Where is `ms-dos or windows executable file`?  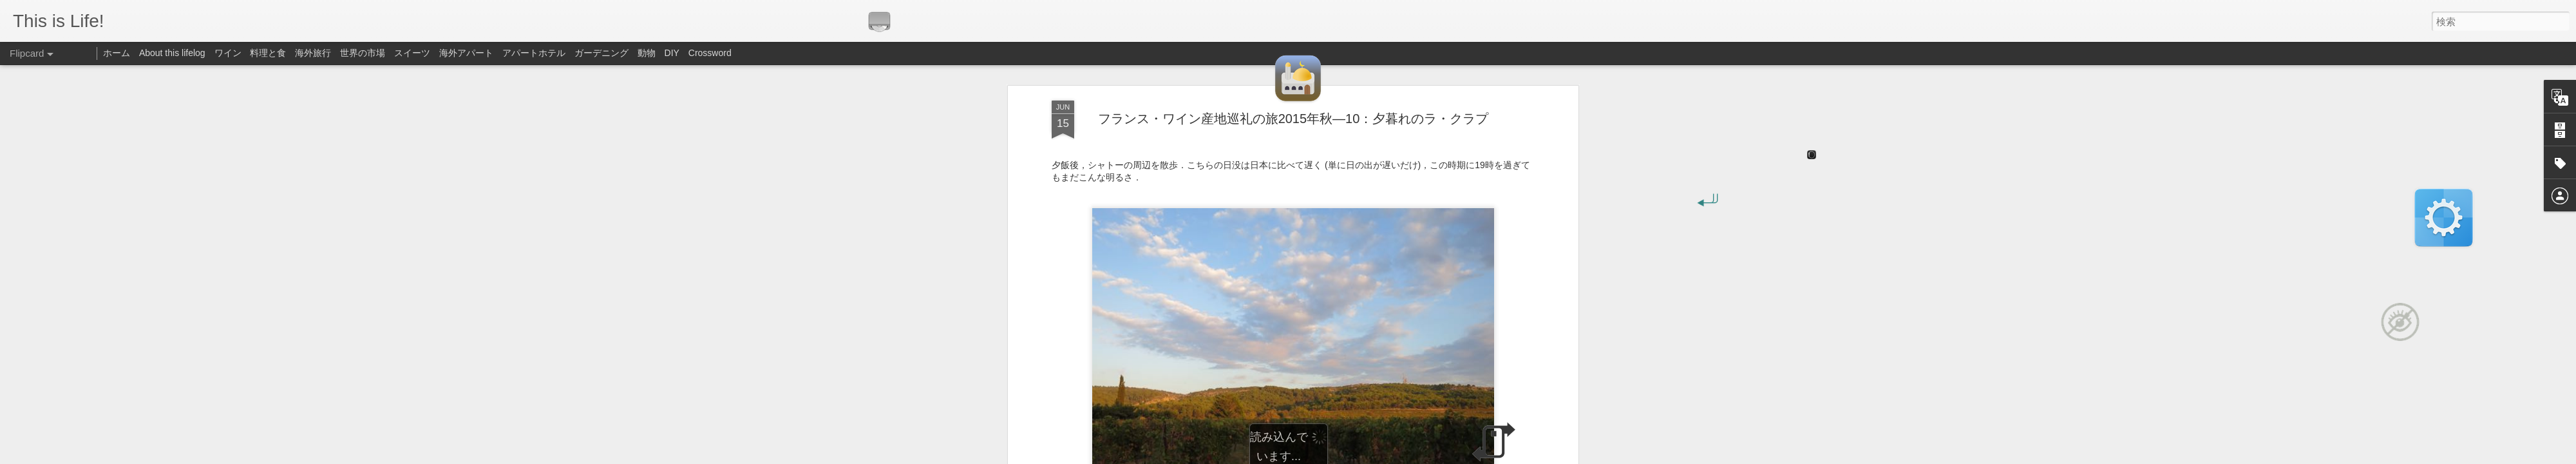 ms-dos or windows executable file is located at coordinates (2443, 217).